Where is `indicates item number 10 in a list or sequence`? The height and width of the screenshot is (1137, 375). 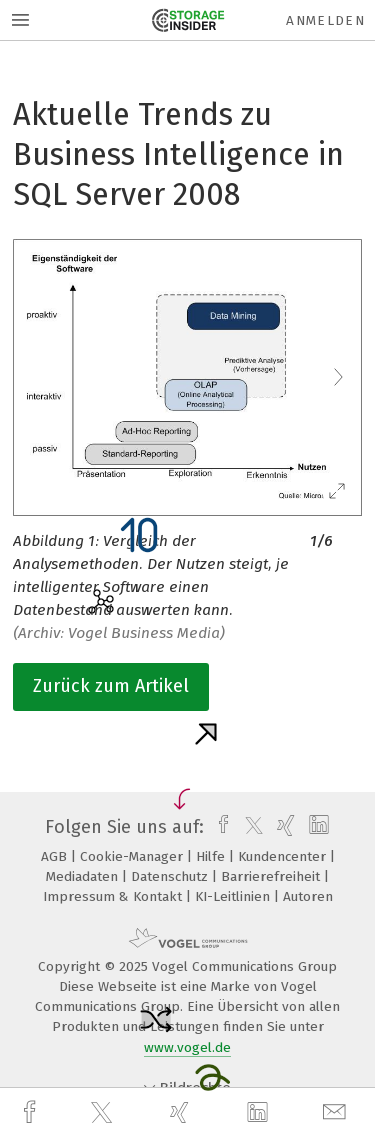 indicates item number 10 in a list or sequence is located at coordinates (140, 535).